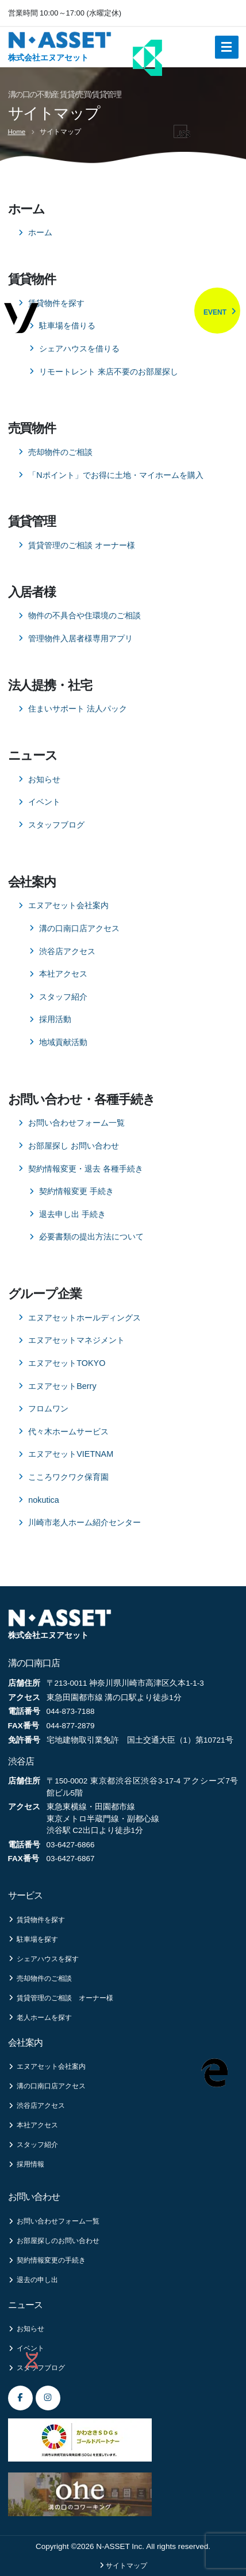 Image resolution: width=246 pixels, height=2576 pixels. I want to click on access genetics or DNA-related information, so click(32, 2360).